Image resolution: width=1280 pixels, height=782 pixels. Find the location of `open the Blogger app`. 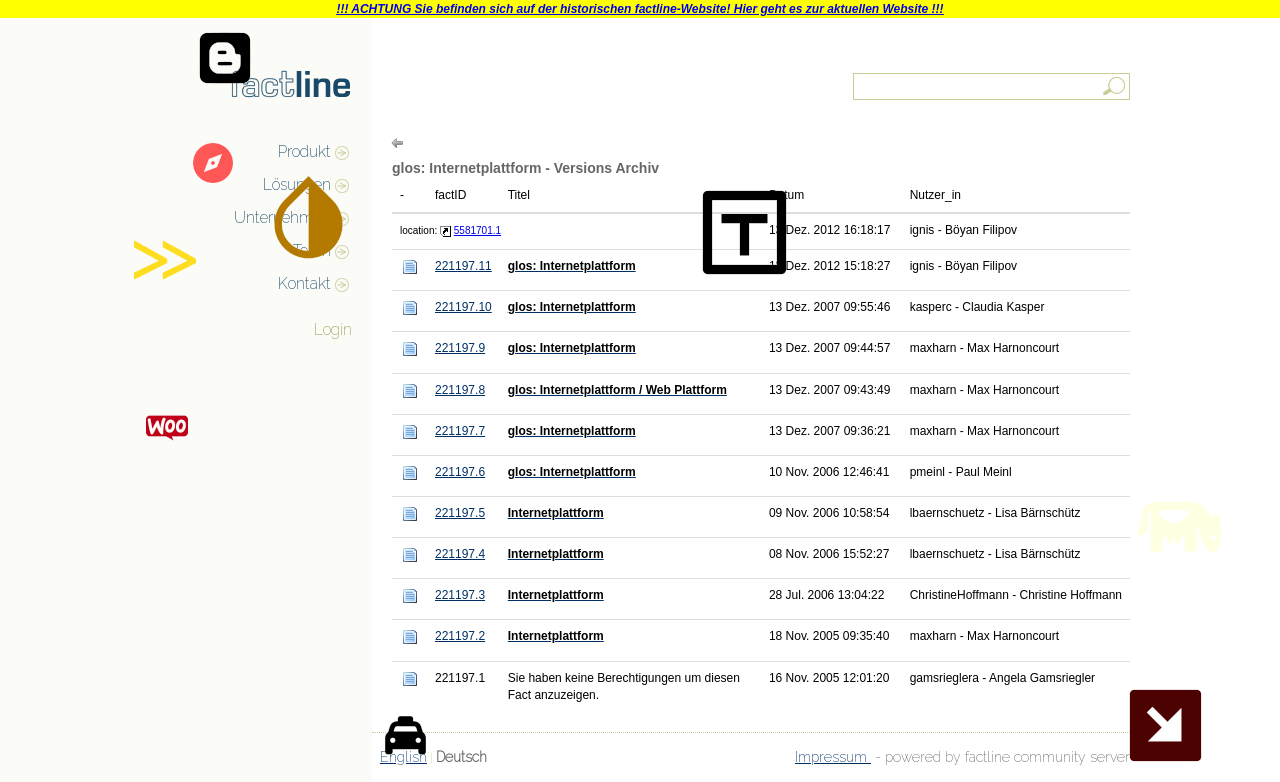

open the Blogger app is located at coordinates (225, 58).